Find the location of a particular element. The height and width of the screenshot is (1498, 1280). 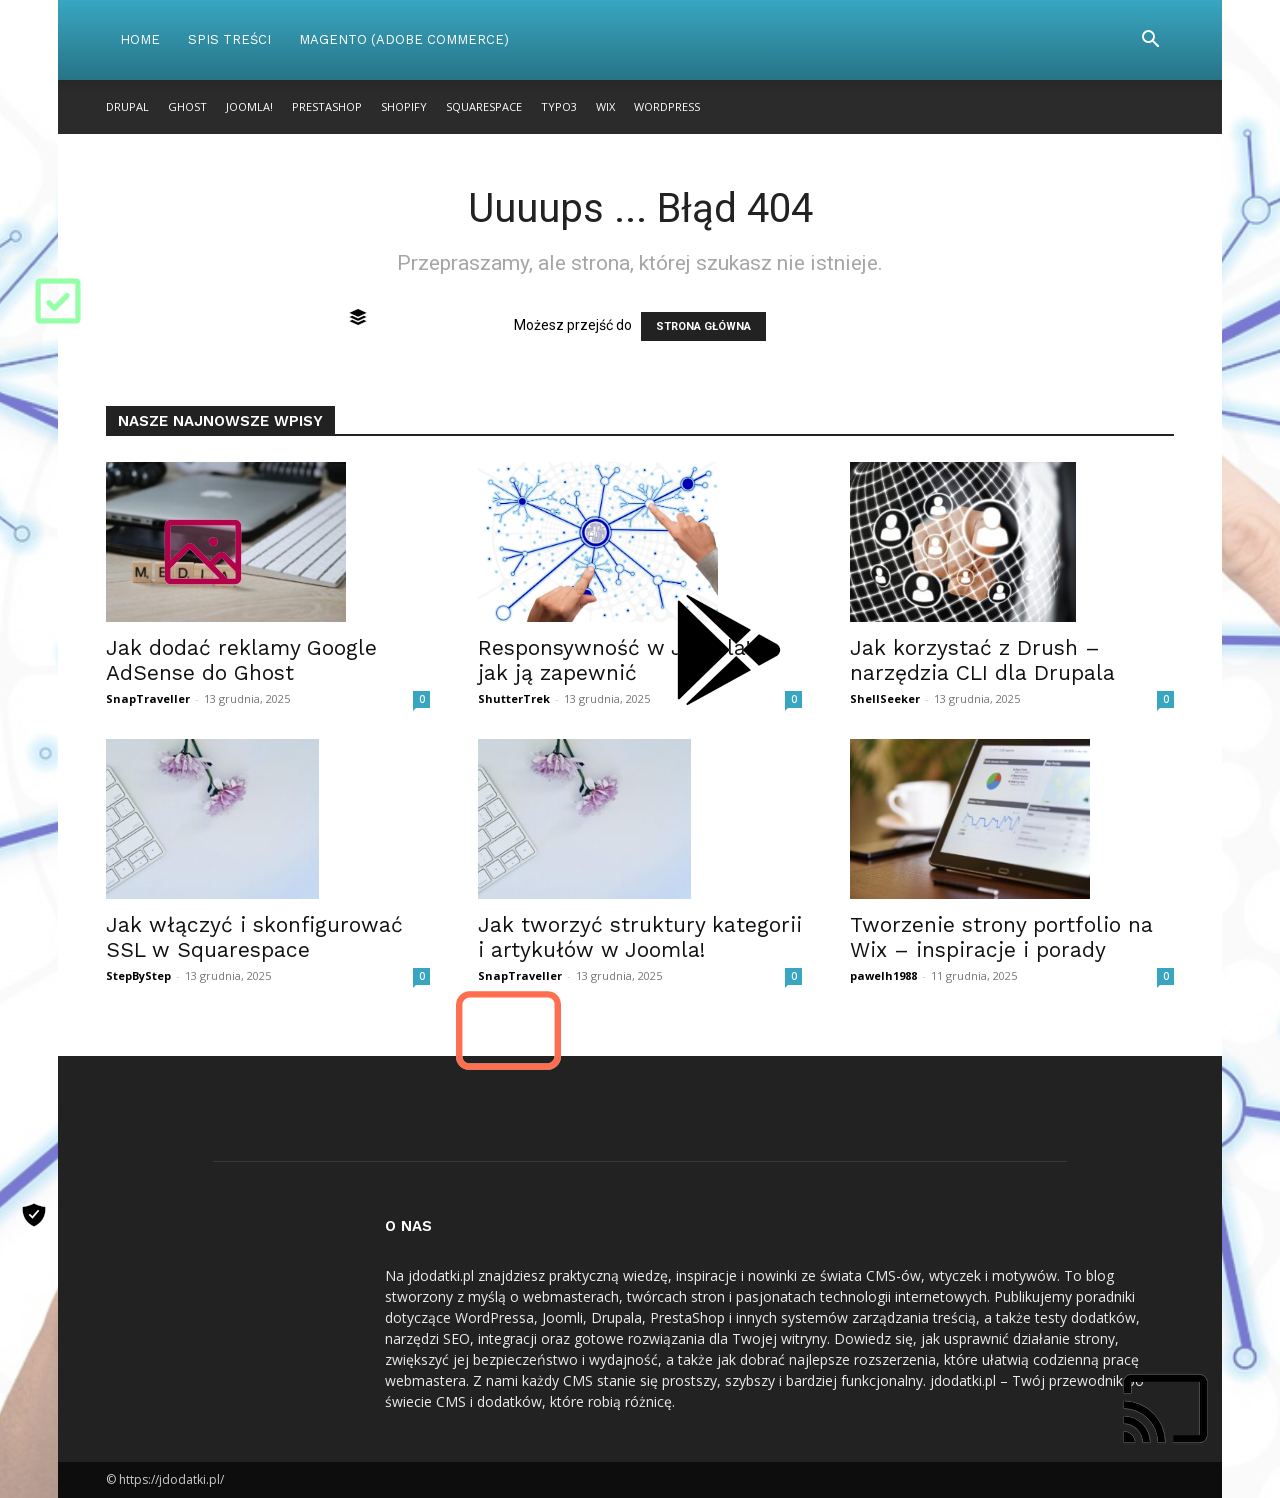

switch to landscape tablet view is located at coordinates (508, 1030).